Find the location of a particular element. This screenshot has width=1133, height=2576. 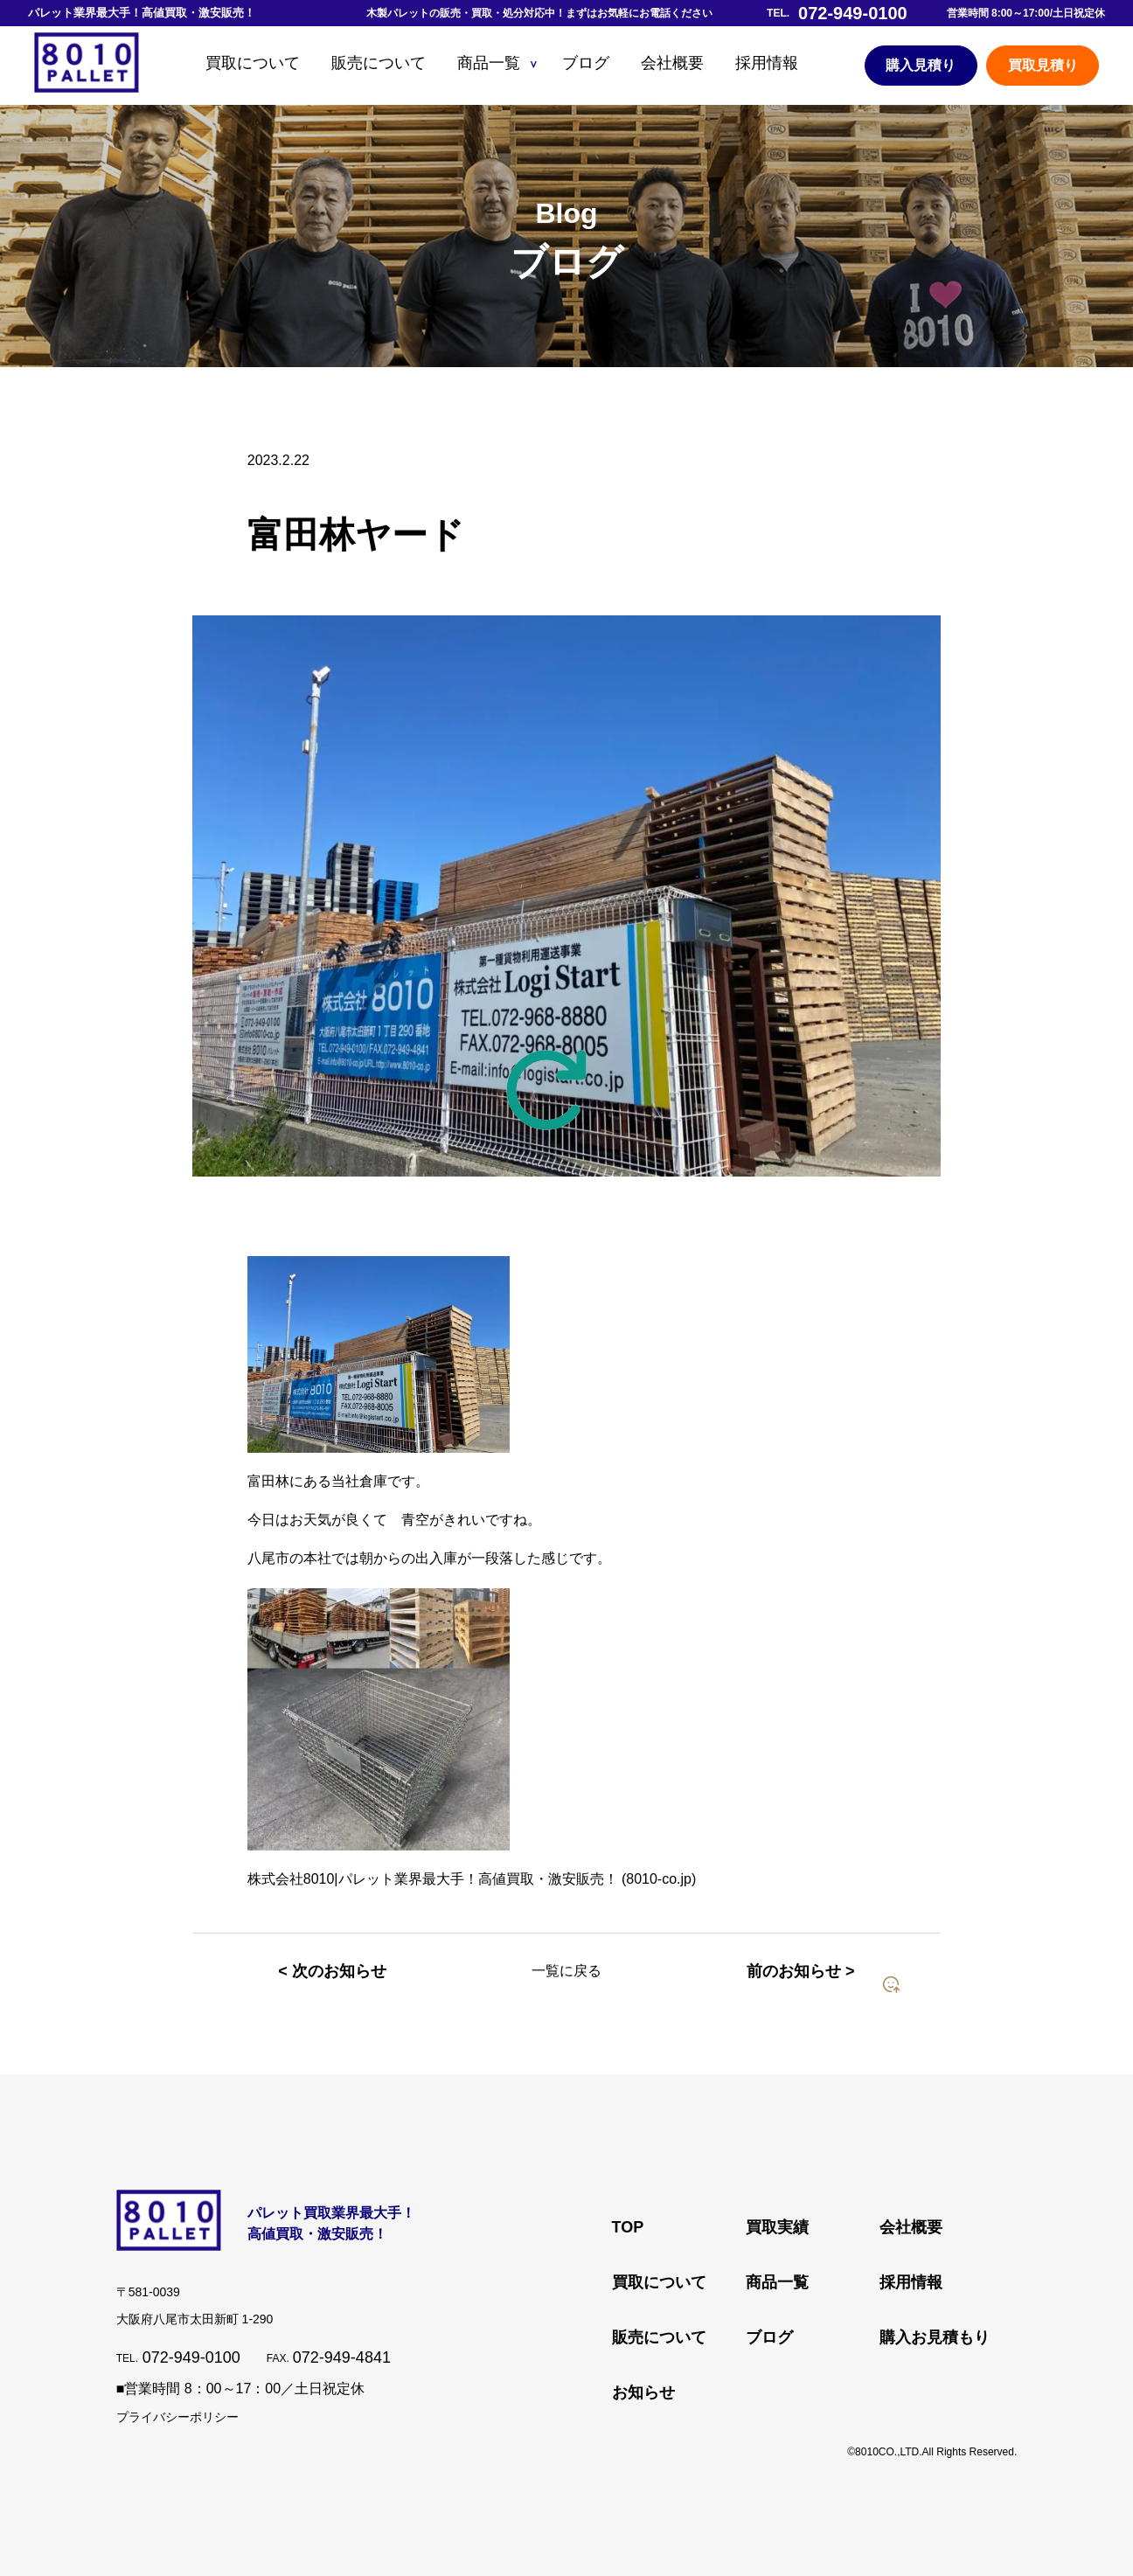

redo the last action is located at coordinates (546, 1090).